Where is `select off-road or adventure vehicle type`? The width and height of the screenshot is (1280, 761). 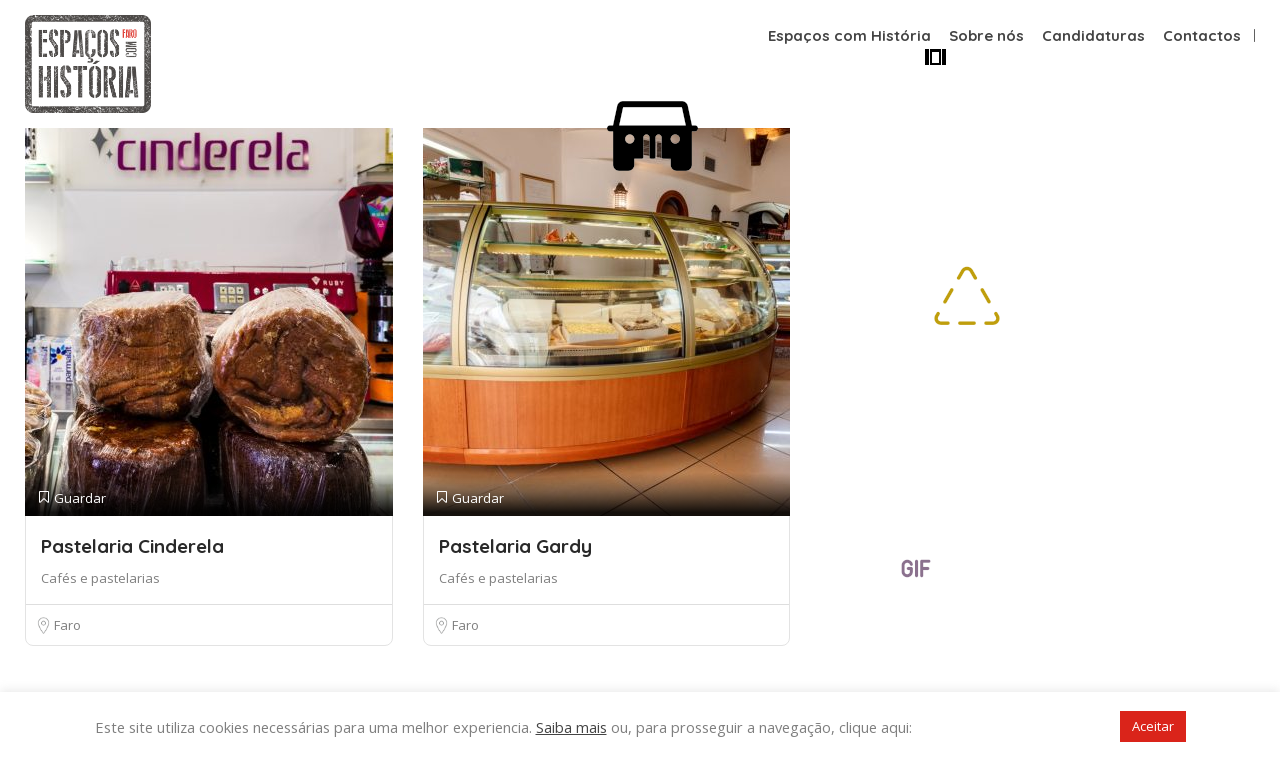
select off-road or adventure vehicle type is located at coordinates (652, 137).